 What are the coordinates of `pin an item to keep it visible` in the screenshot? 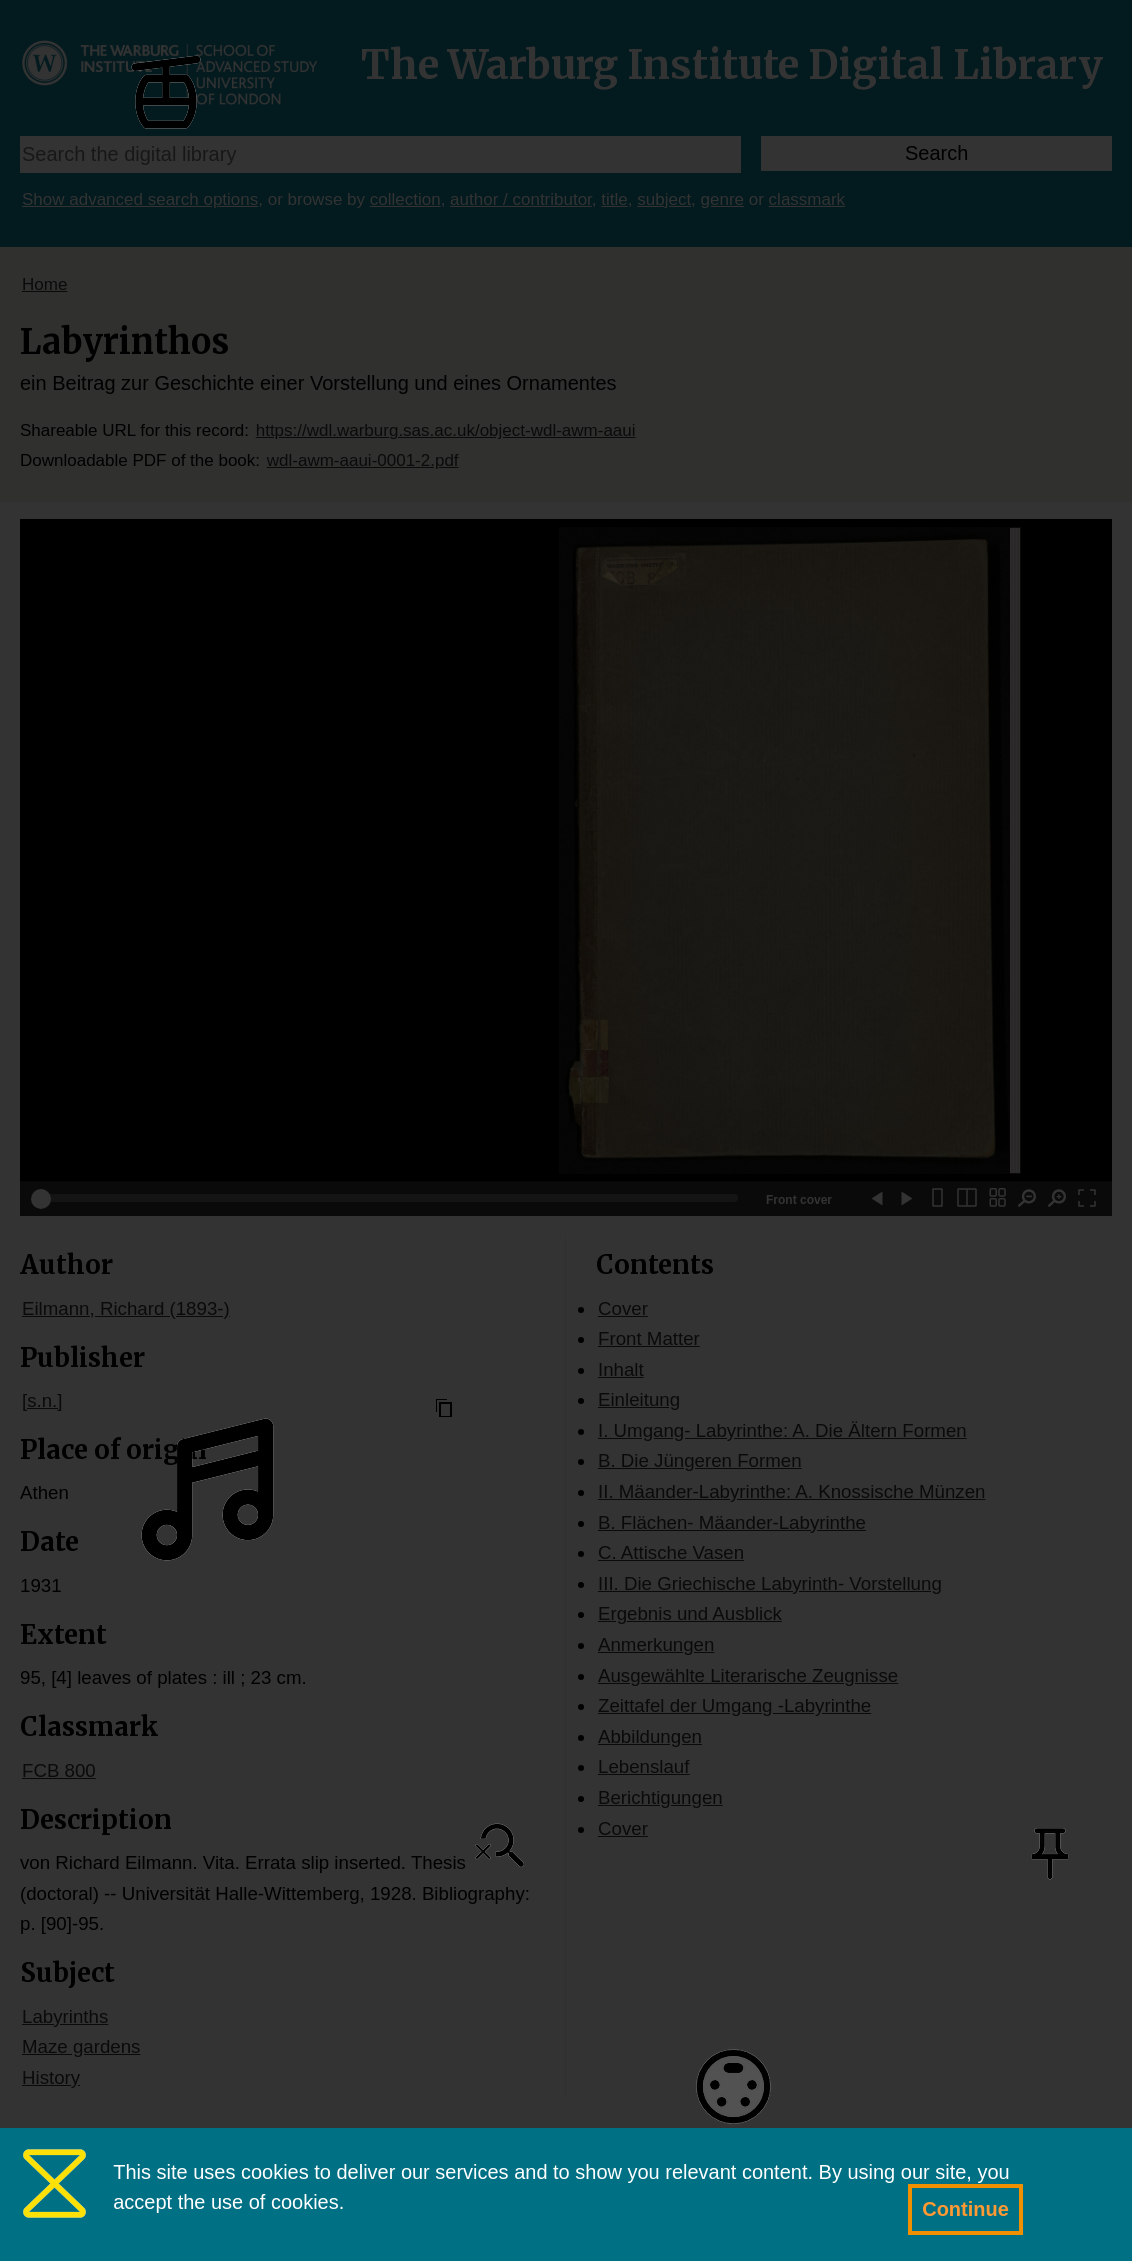 It's located at (1050, 1854).